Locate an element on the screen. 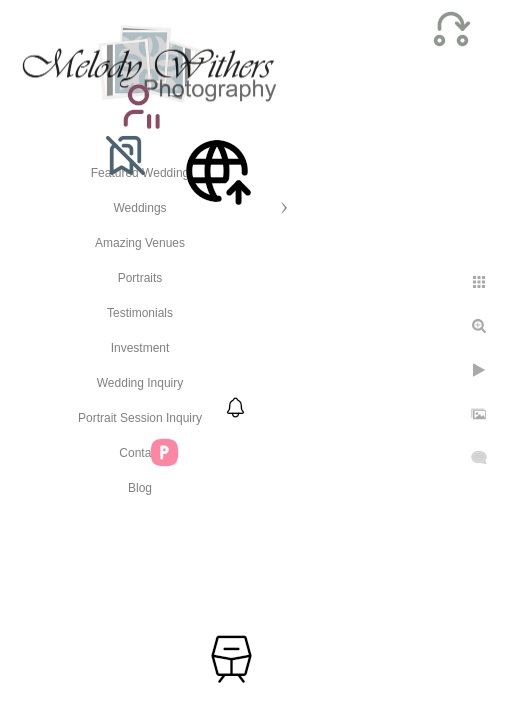 The width and height of the screenshot is (506, 720). bookmarks feature disabled is located at coordinates (125, 155).